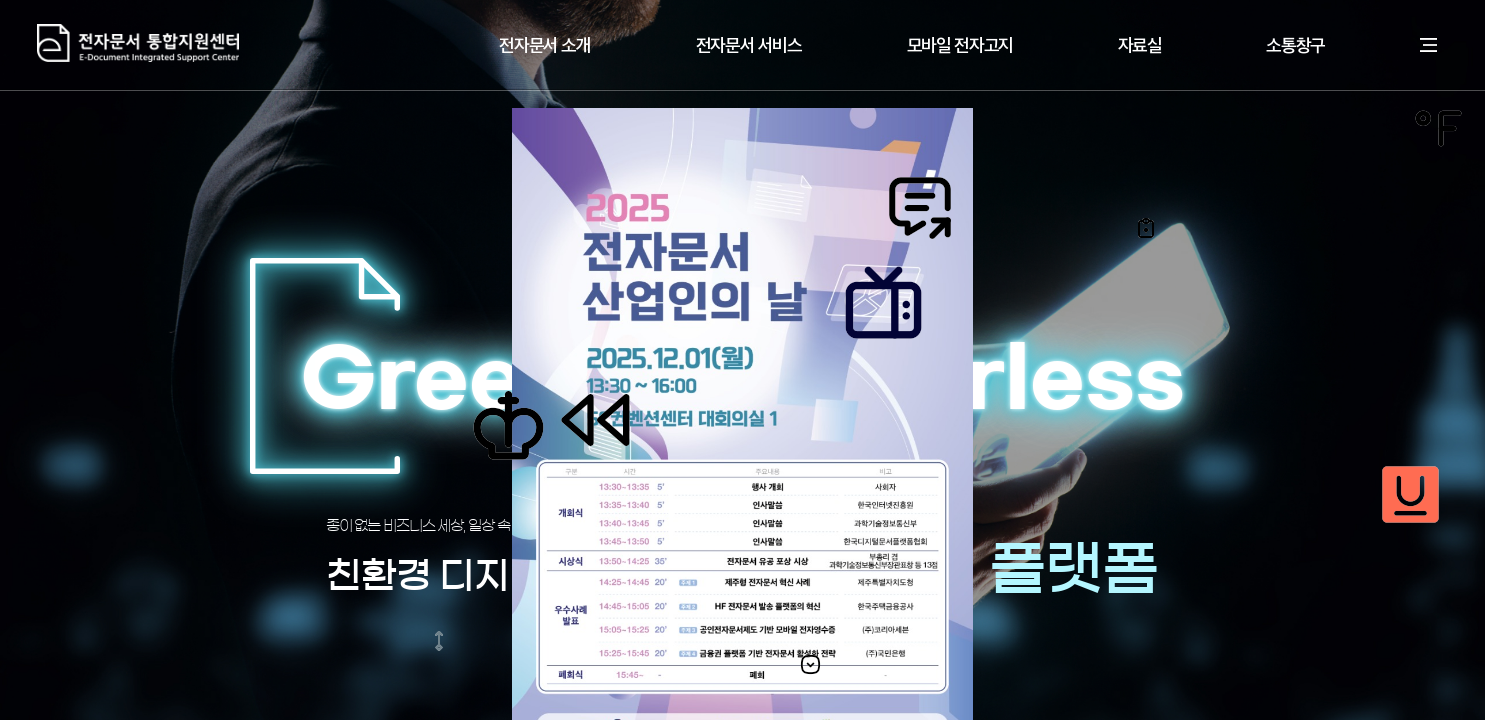 This screenshot has height=720, width=1485. Describe the element at coordinates (439, 641) in the screenshot. I see `move item up in priority or order` at that location.